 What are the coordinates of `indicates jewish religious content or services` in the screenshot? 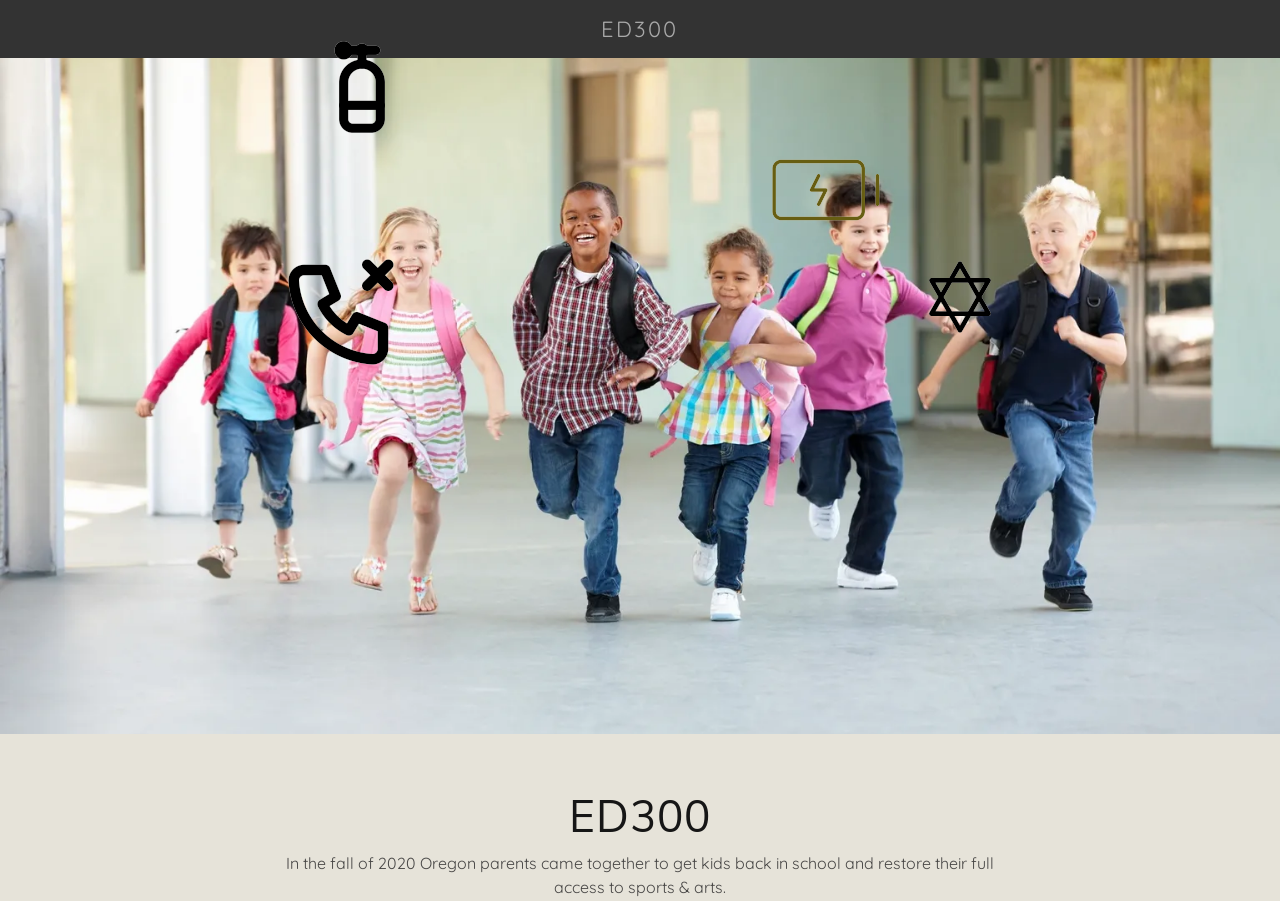 It's located at (960, 297).